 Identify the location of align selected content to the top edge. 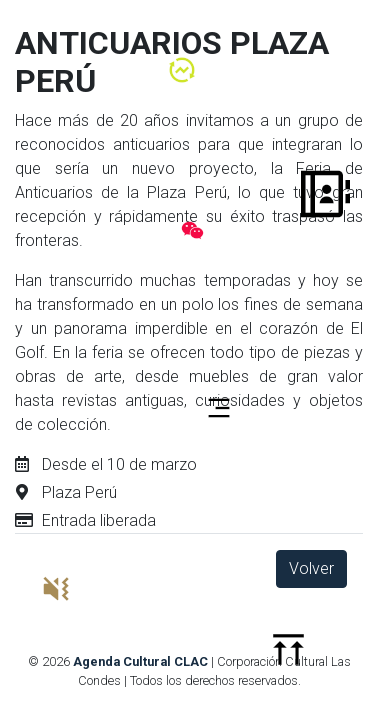
(288, 649).